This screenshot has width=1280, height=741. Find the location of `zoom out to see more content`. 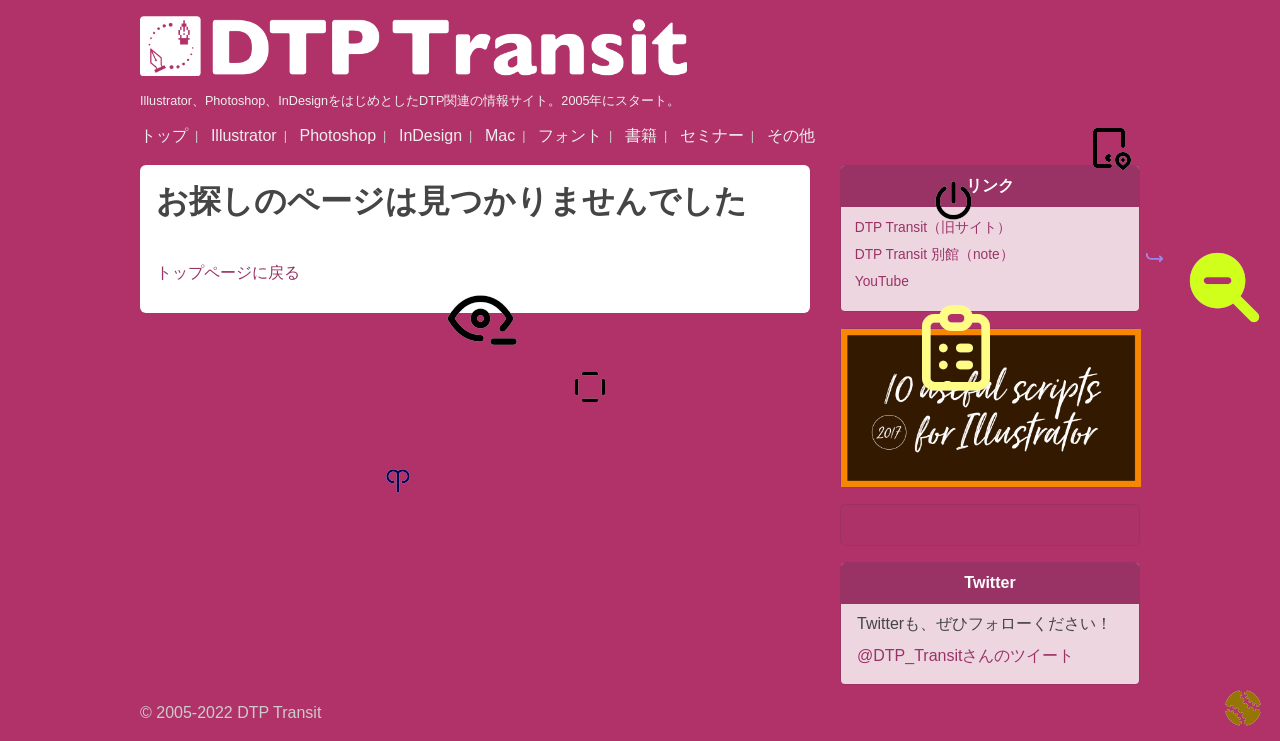

zoom out to see more content is located at coordinates (1224, 287).